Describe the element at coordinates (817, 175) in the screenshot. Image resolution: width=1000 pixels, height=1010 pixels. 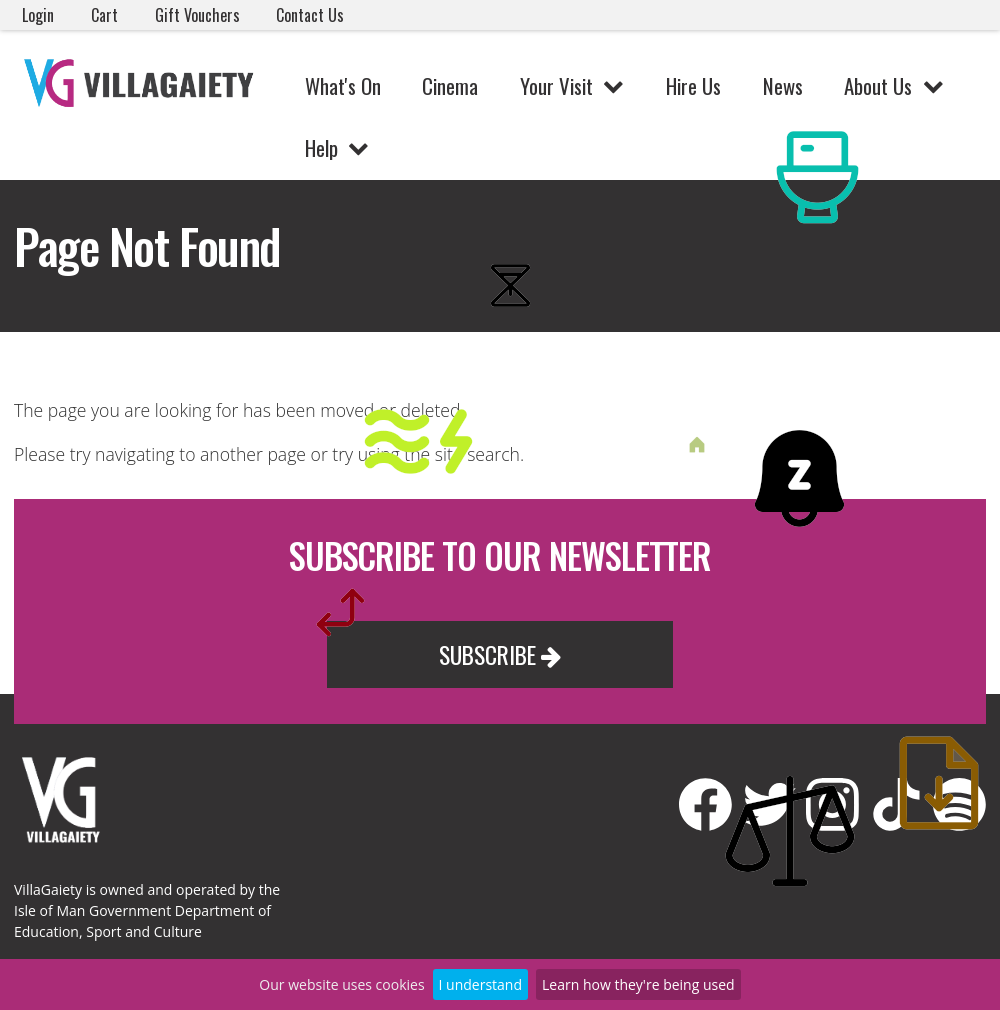
I see `indicates restroom location` at that location.